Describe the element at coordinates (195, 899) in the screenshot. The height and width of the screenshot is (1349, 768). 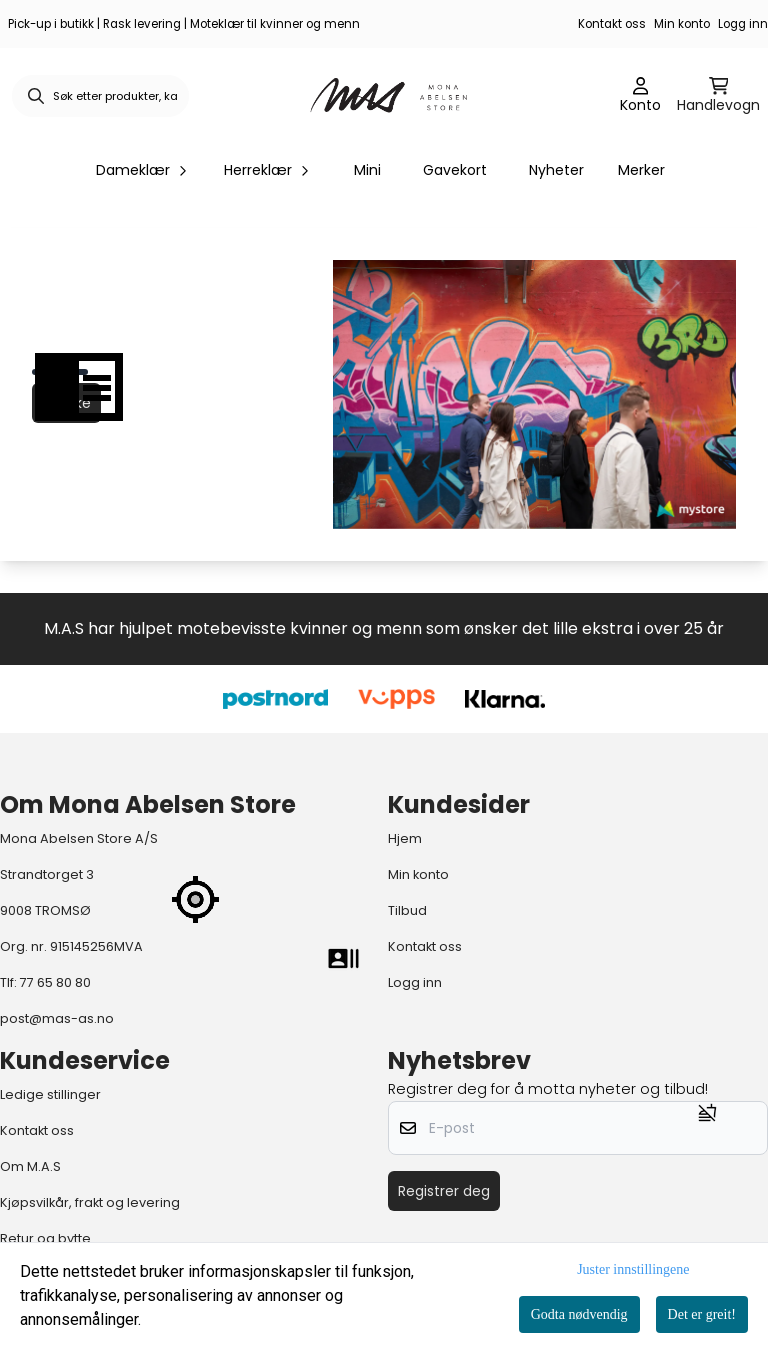
I see `center map on your current location` at that location.